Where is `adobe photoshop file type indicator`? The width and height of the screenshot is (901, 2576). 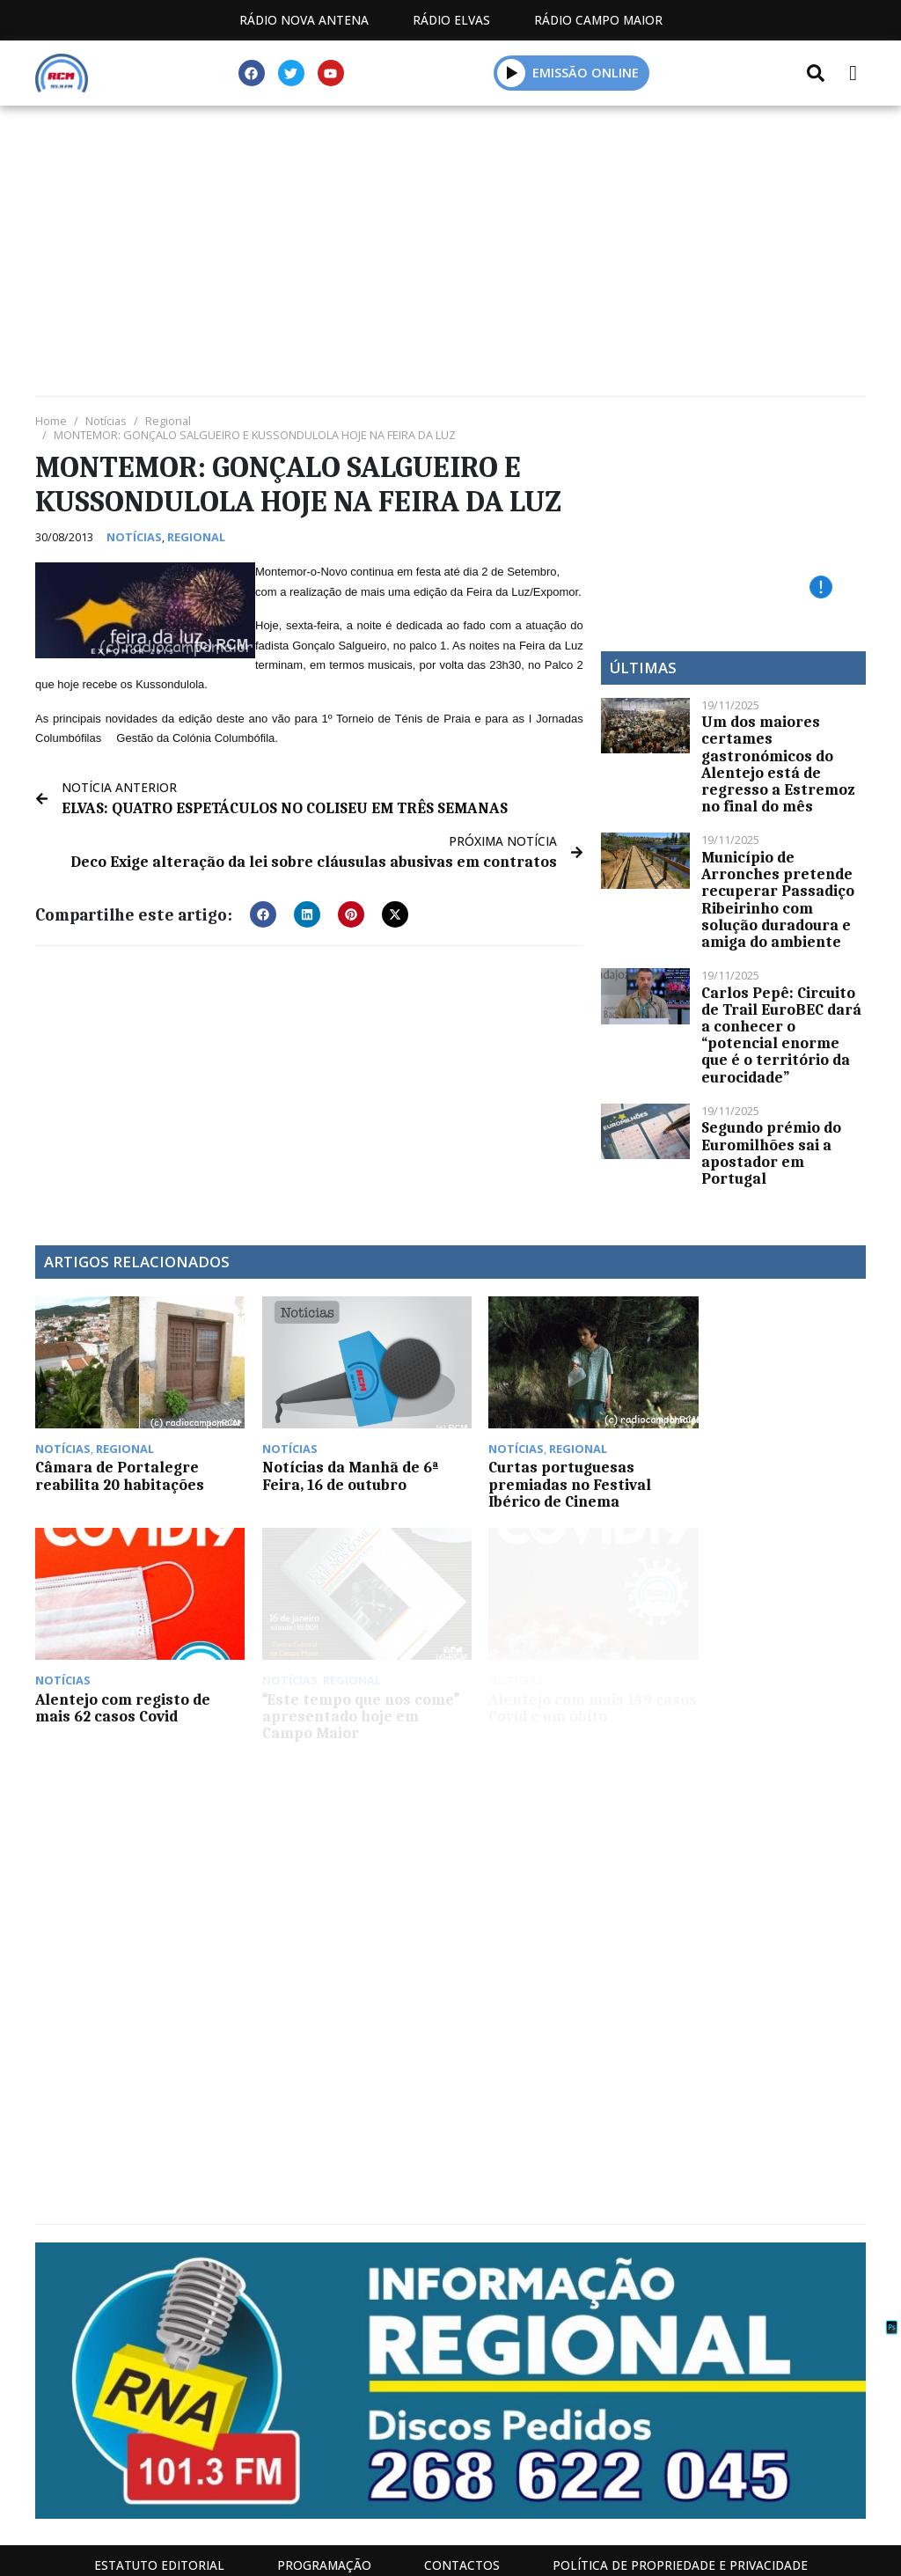
adobe photoshop file type indicator is located at coordinates (891, 2327).